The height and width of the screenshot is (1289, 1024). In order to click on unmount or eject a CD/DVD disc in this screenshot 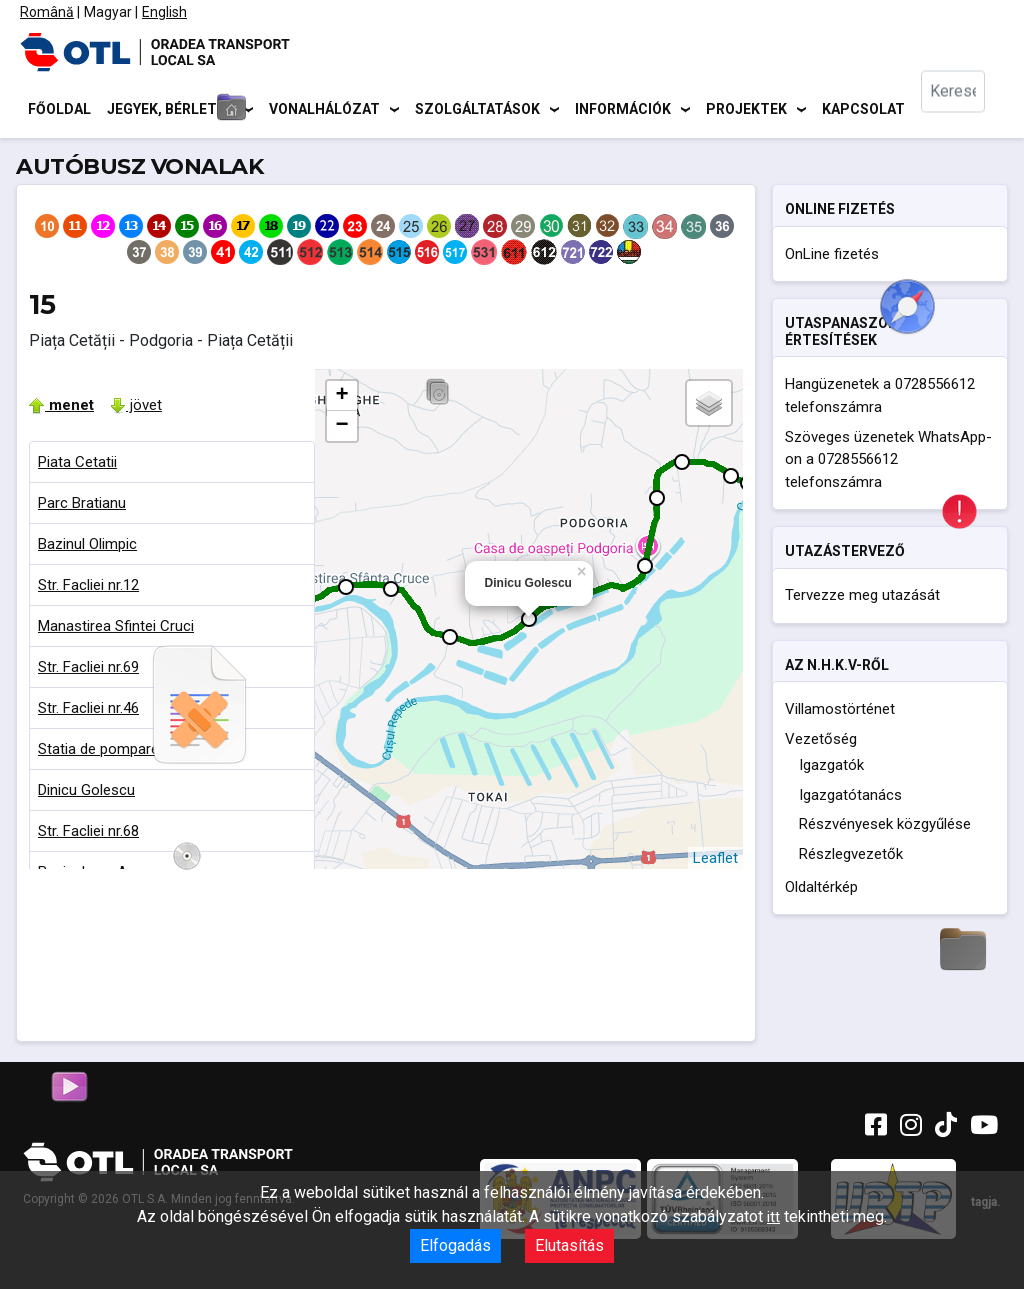, I will do `click(187, 856)`.